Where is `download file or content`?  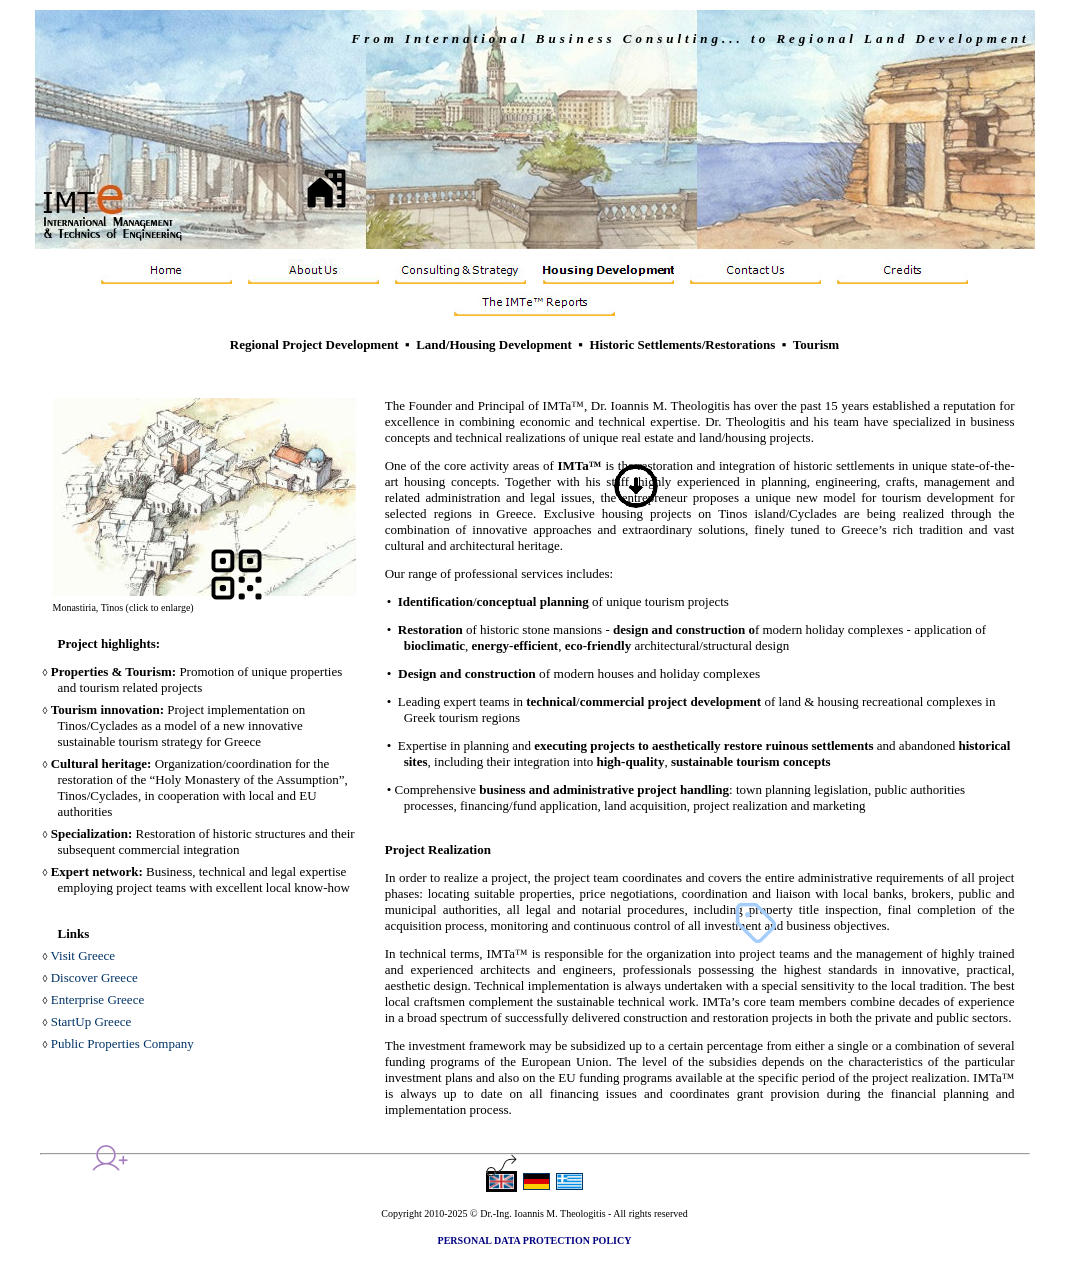 download file or content is located at coordinates (636, 486).